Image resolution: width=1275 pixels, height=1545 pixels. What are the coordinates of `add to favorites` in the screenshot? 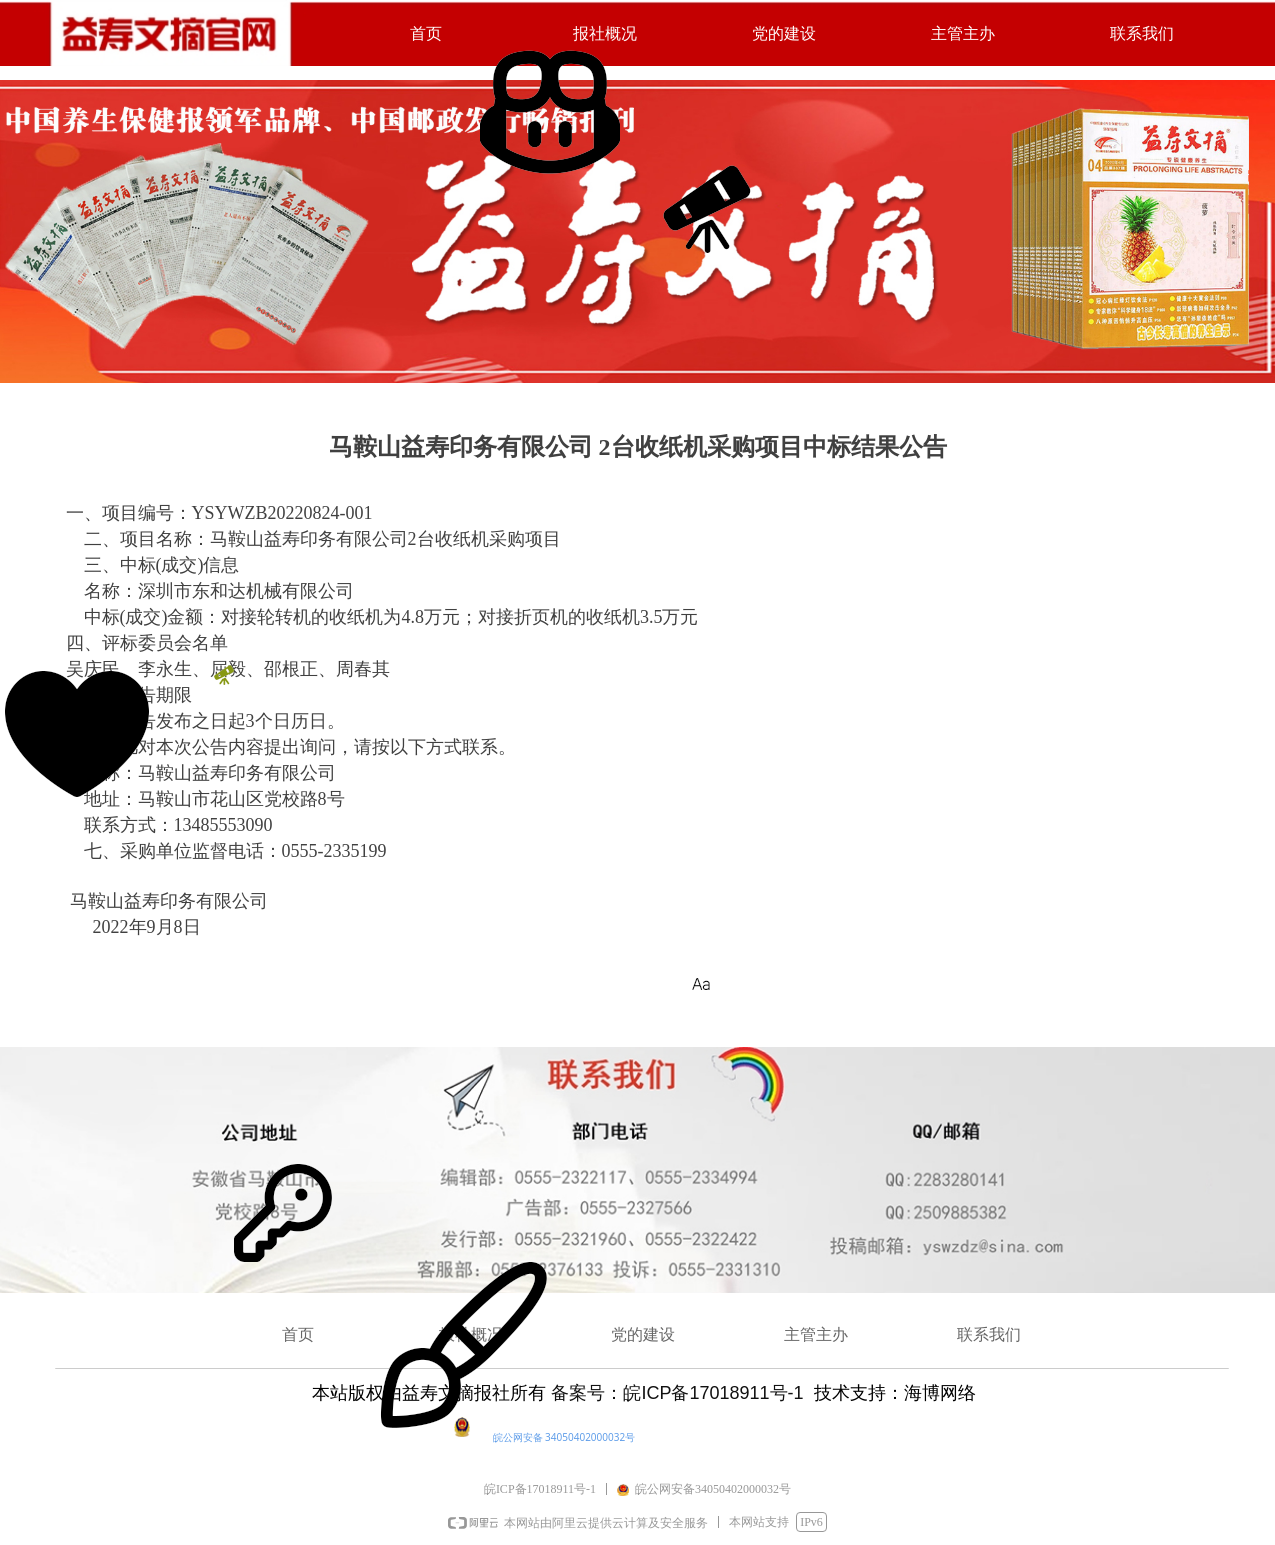 It's located at (77, 734).